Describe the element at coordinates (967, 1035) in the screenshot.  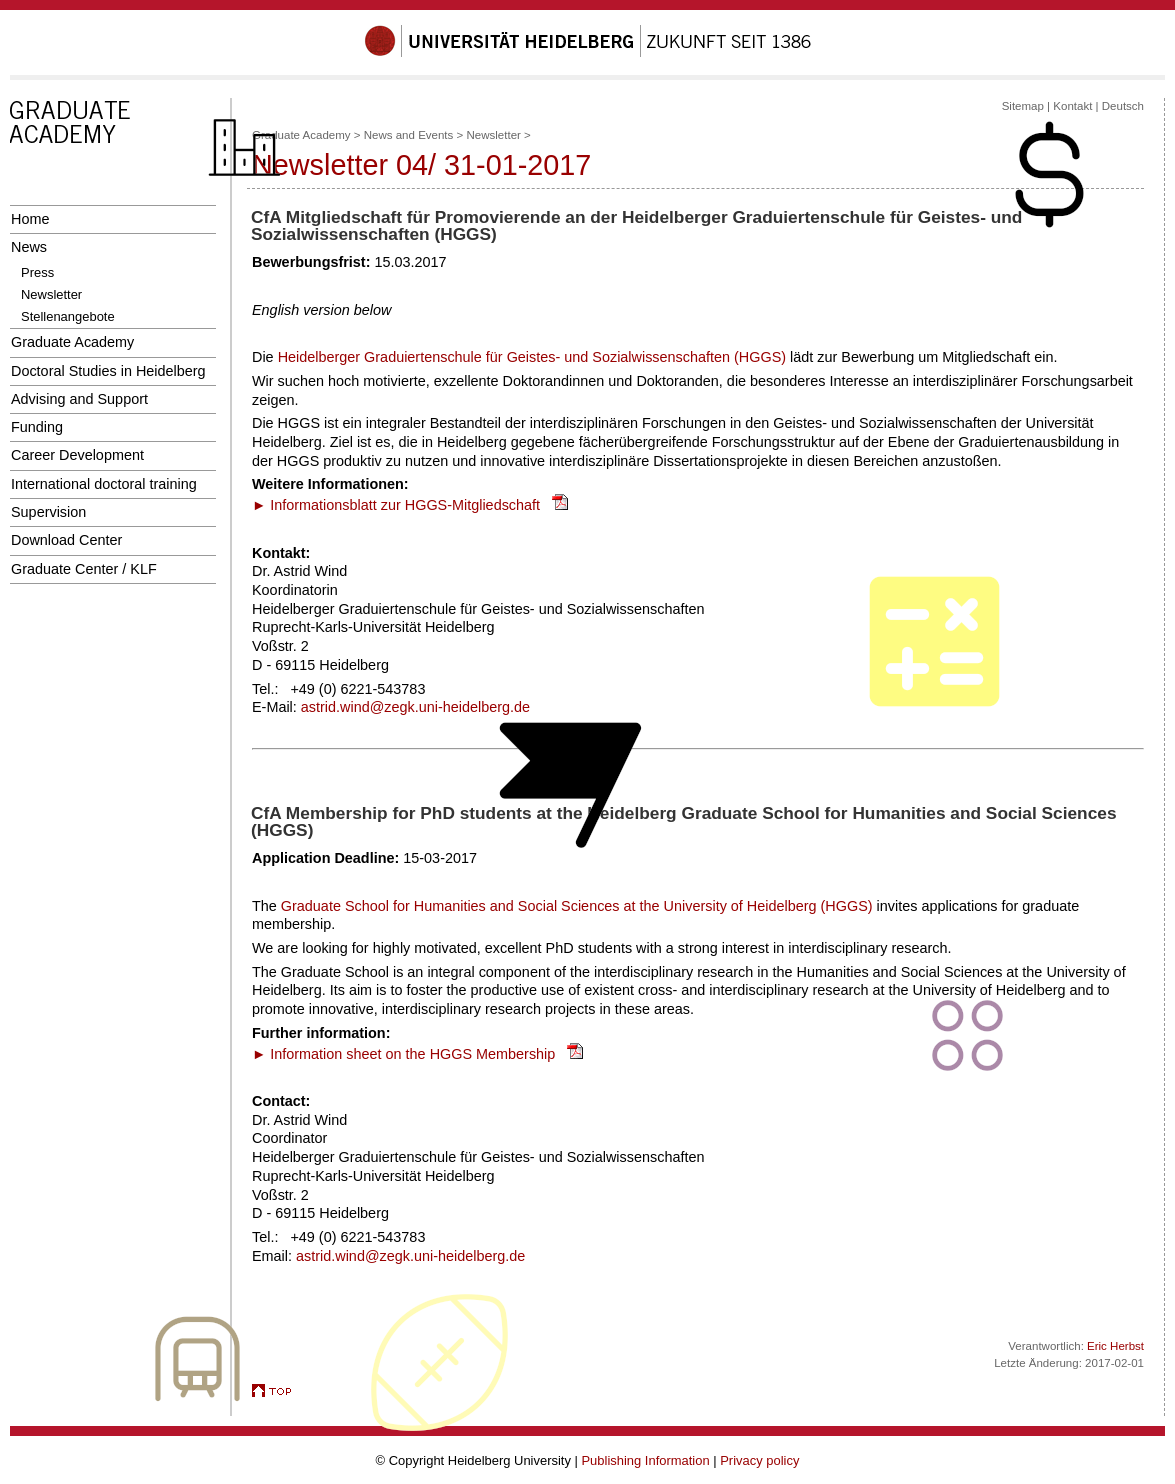
I see `open the app drawer or launcher` at that location.